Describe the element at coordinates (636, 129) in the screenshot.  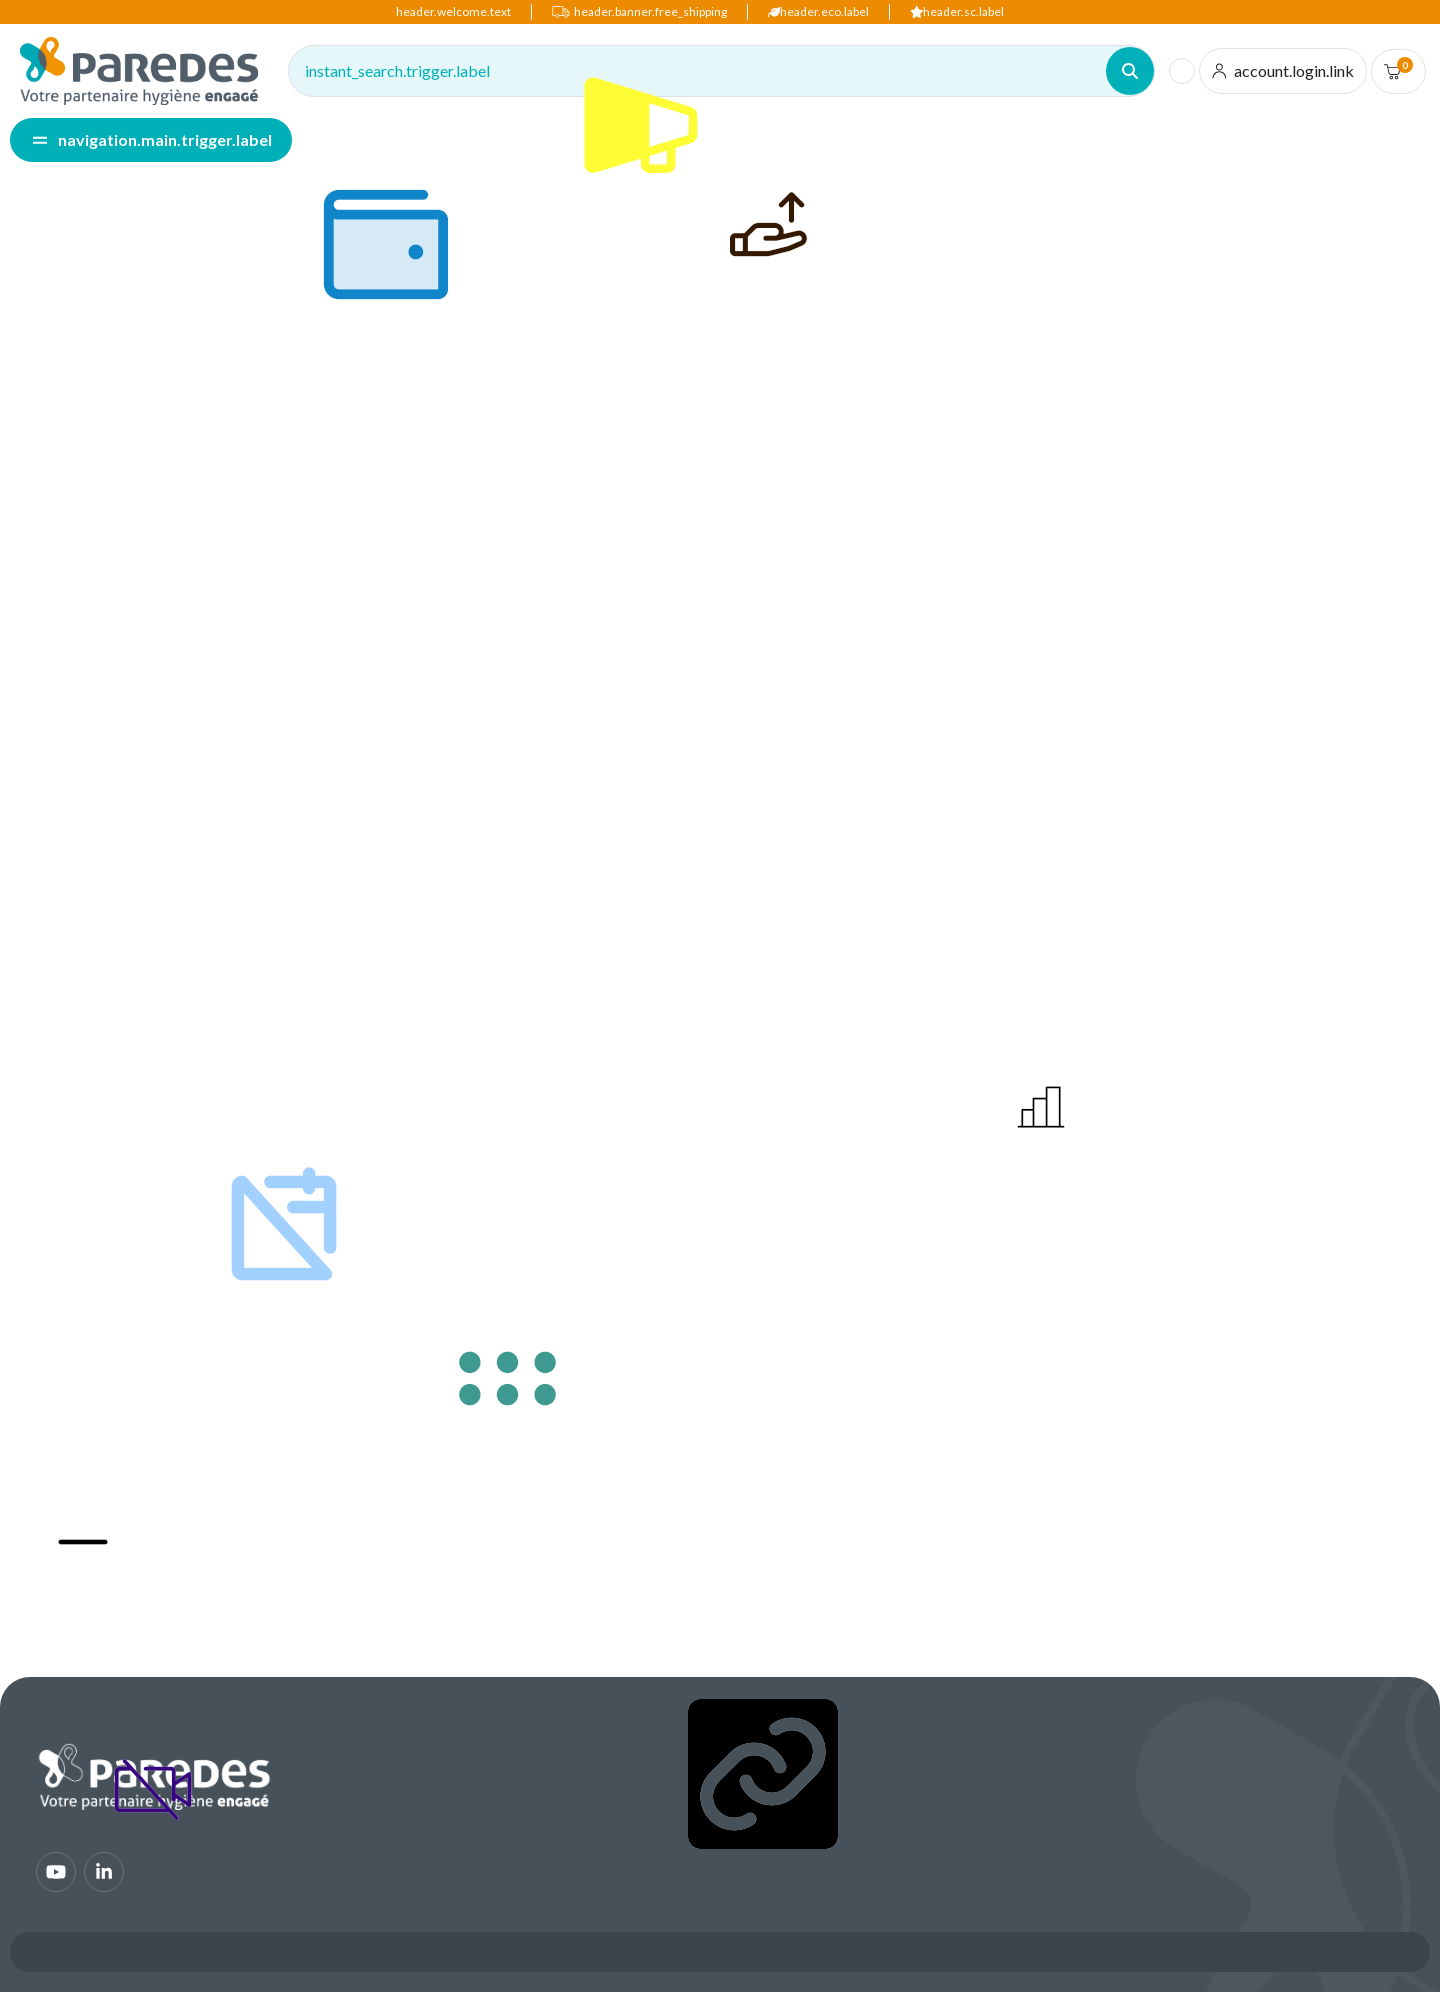
I see `make an announcement or broadcast` at that location.